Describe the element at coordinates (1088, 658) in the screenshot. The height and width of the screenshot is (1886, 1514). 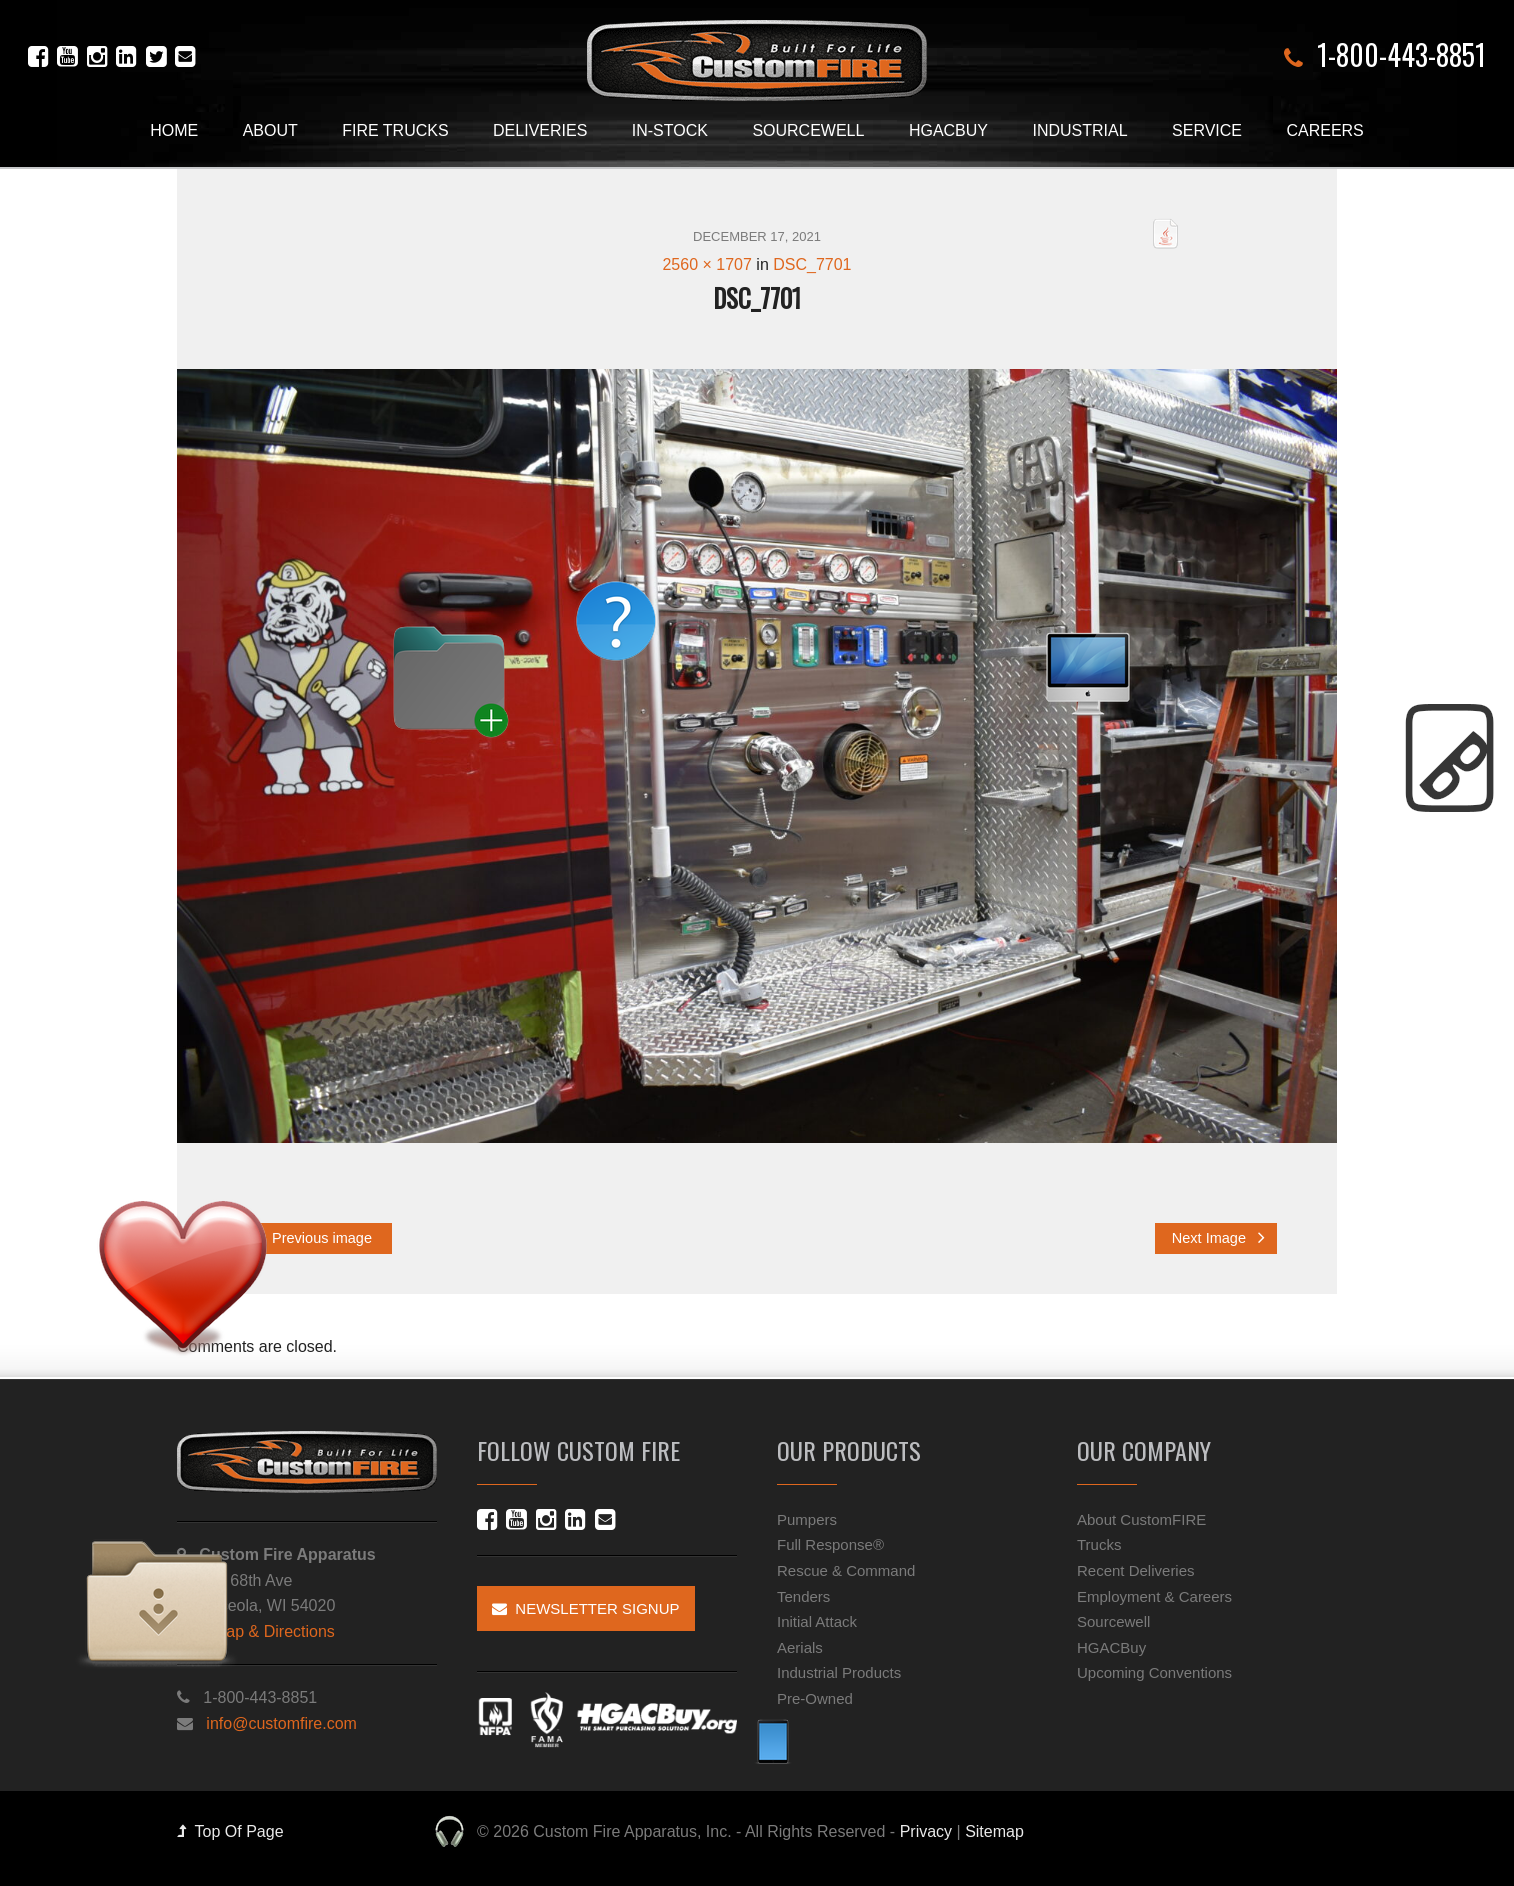
I see `represents an iMac desktop computer` at that location.